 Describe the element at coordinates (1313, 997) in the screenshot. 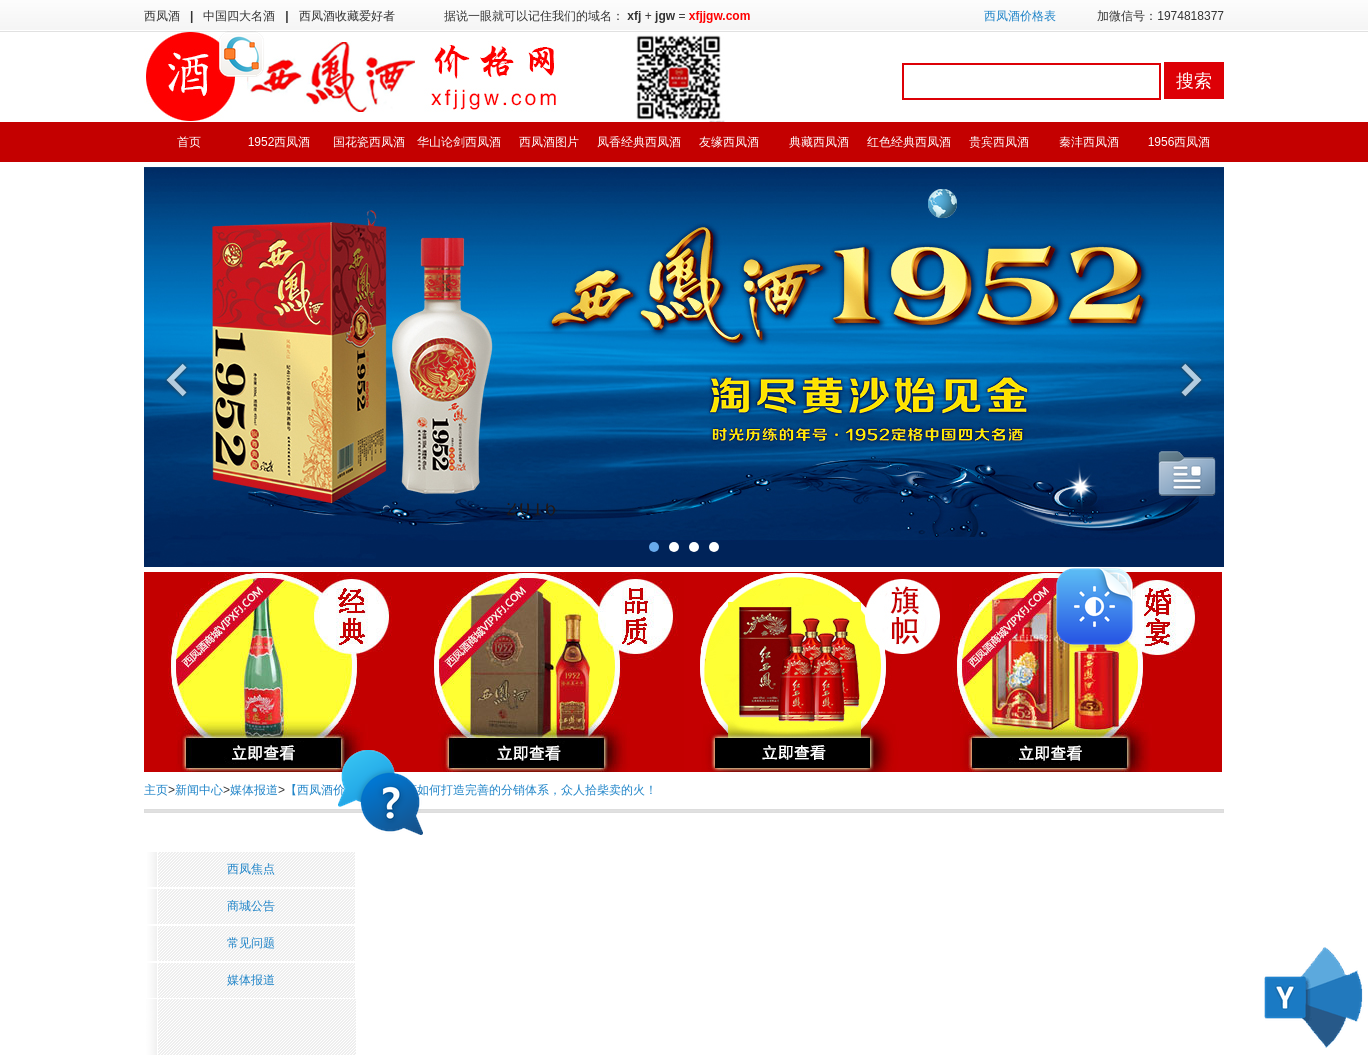

I see `open Microsoft Yammer app` at that location.